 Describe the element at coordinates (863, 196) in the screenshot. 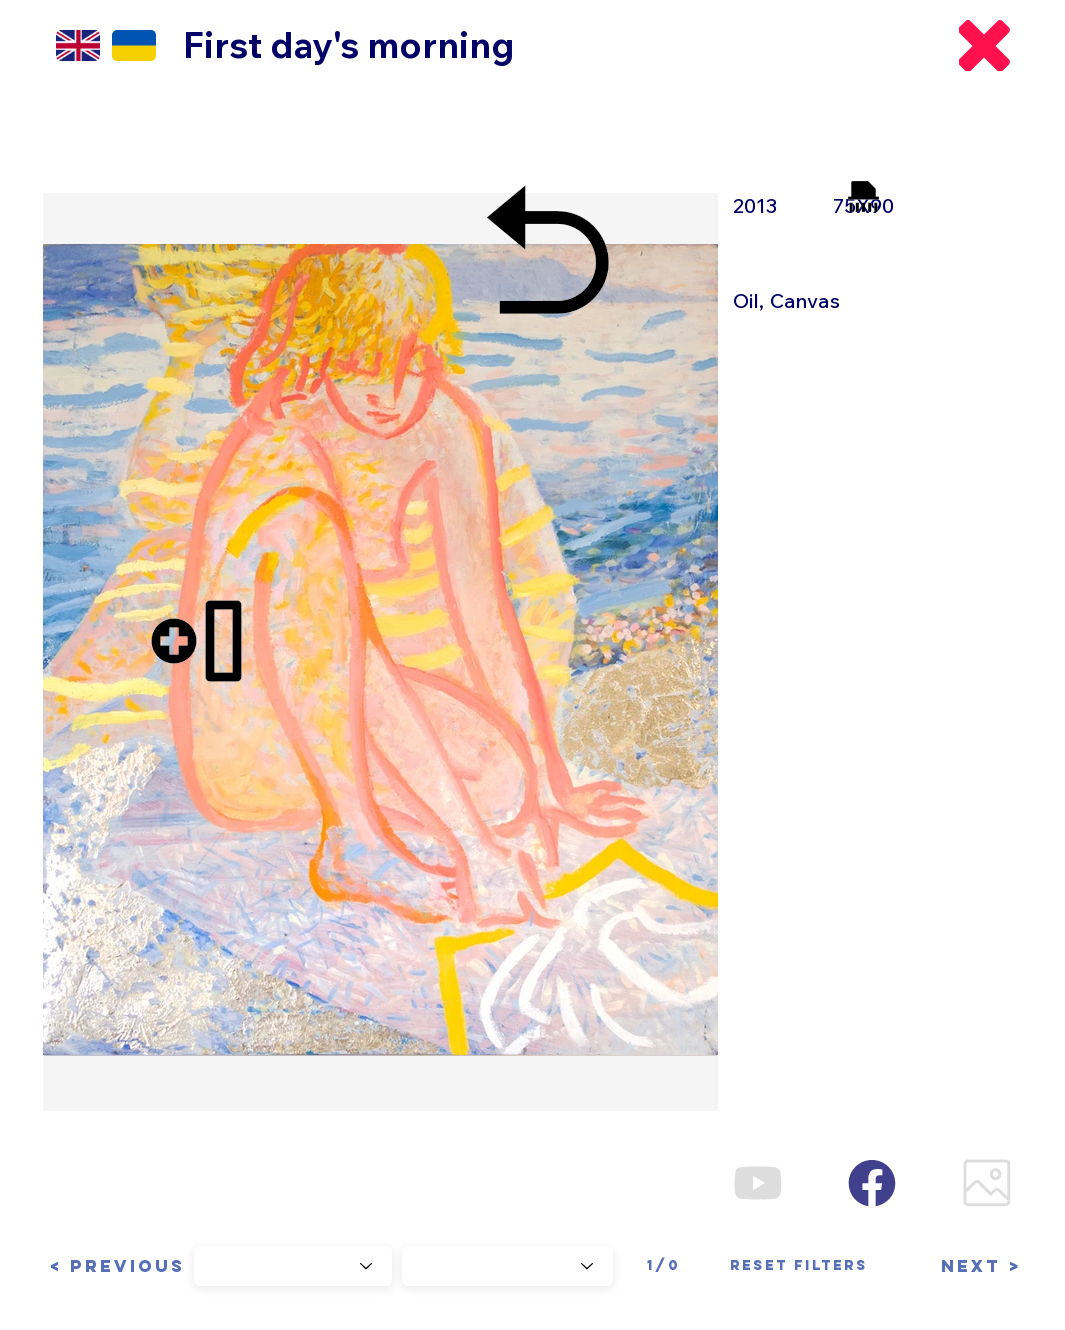

I see `permanently delete or shred a document` at that location.